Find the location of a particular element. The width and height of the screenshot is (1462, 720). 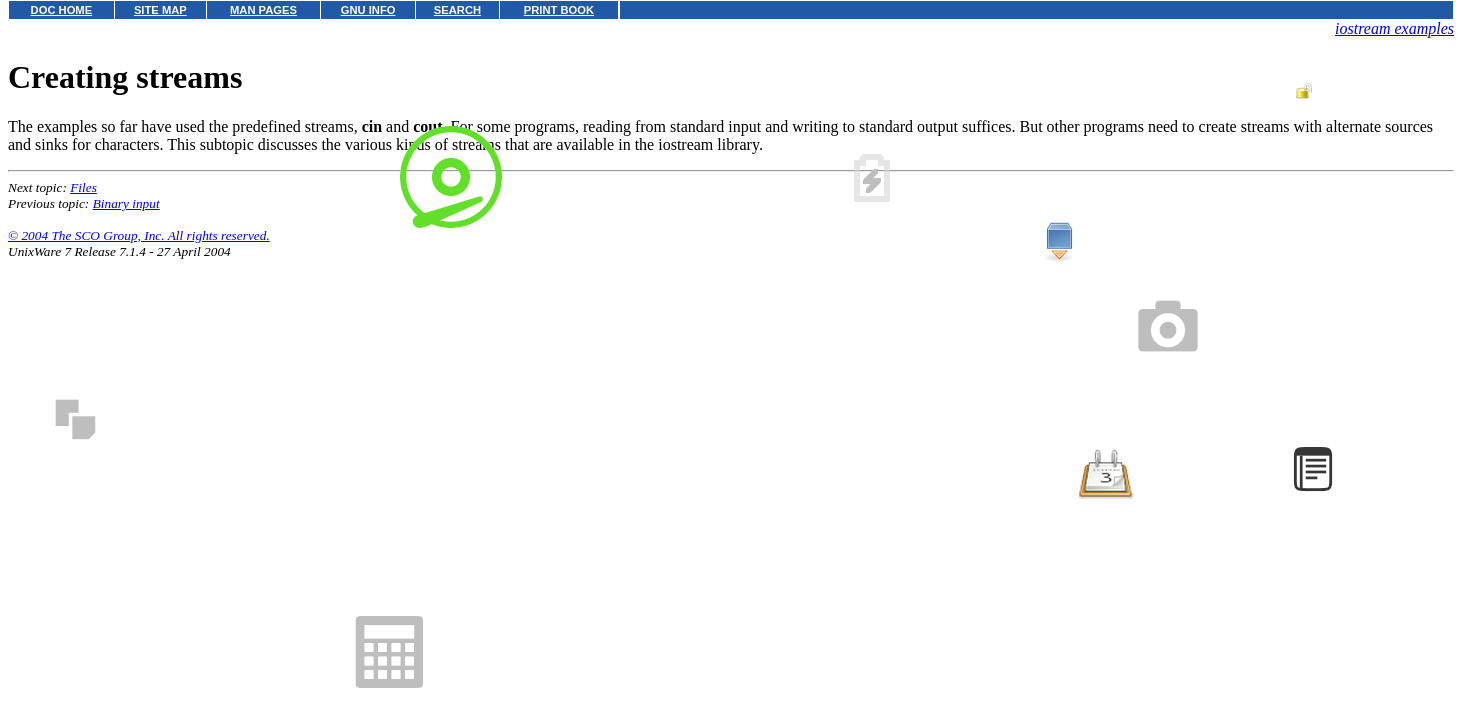

open the notes app is located at coordinates (1314, 470).